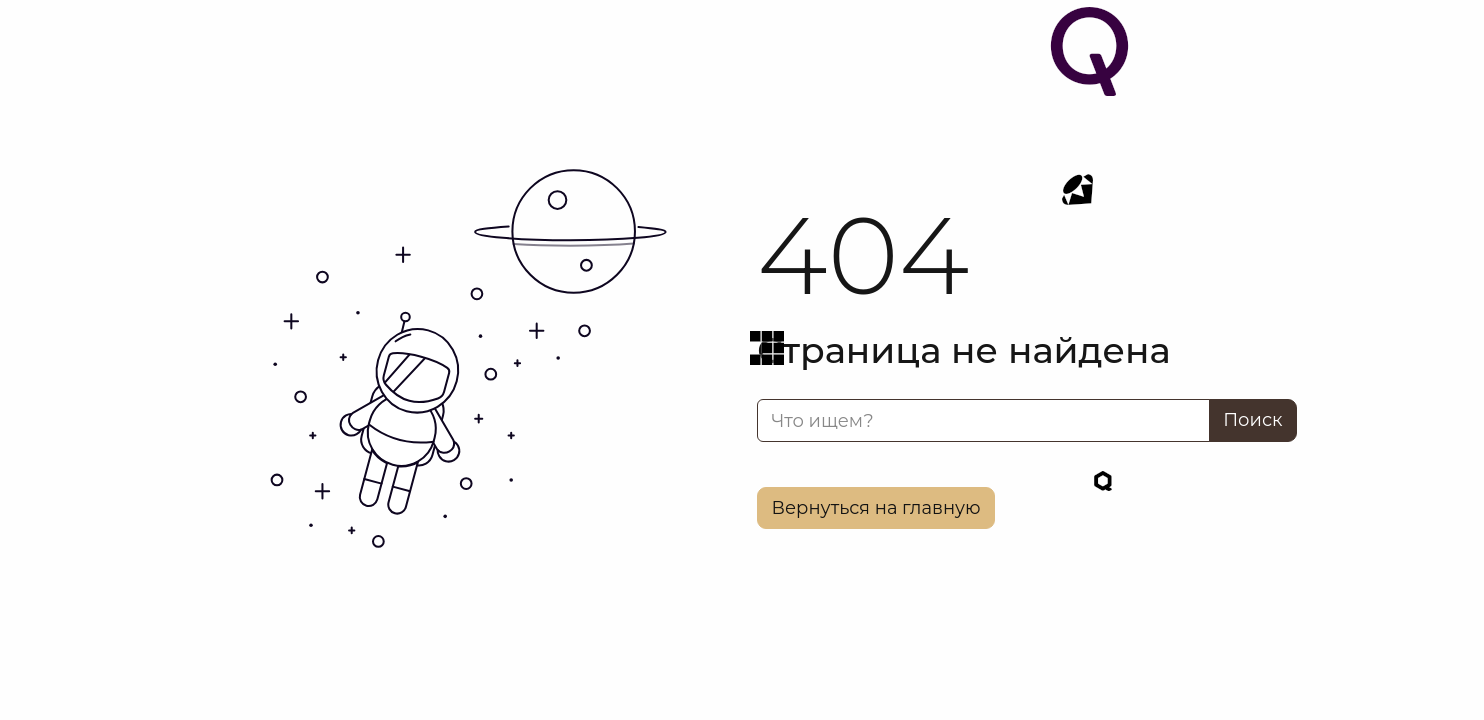  What do you see at coordinates (767, 348) in the screenshot?
I see `pnpm package manager logo` at bounding box center [767, 348].